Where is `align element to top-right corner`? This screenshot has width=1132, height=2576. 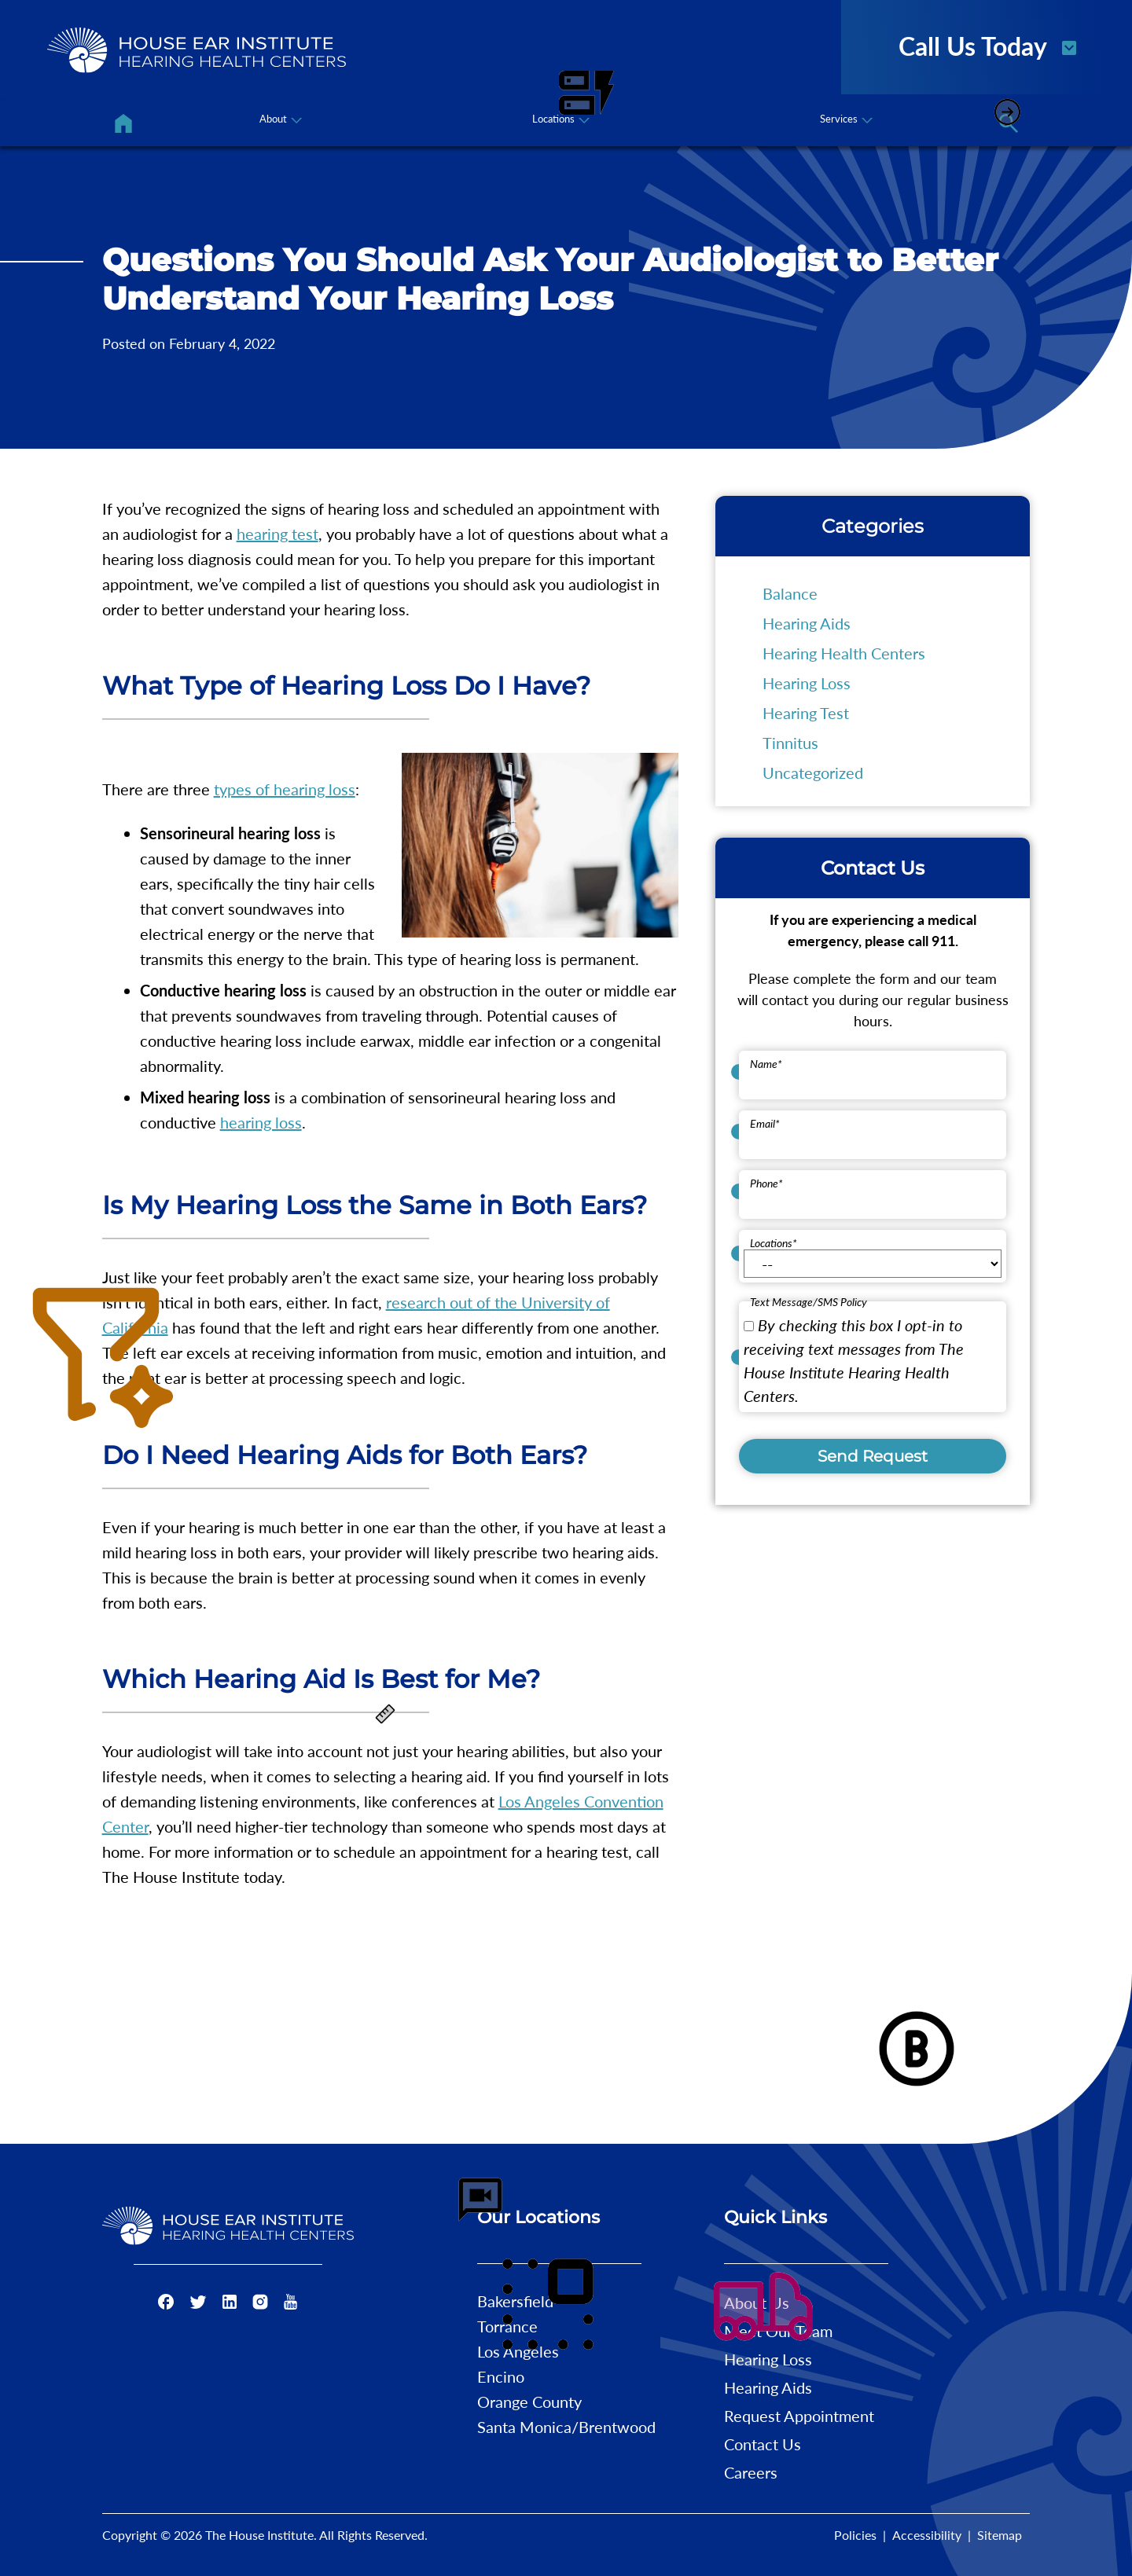 align element to top-right corner is located at coordinates (548, 2304).